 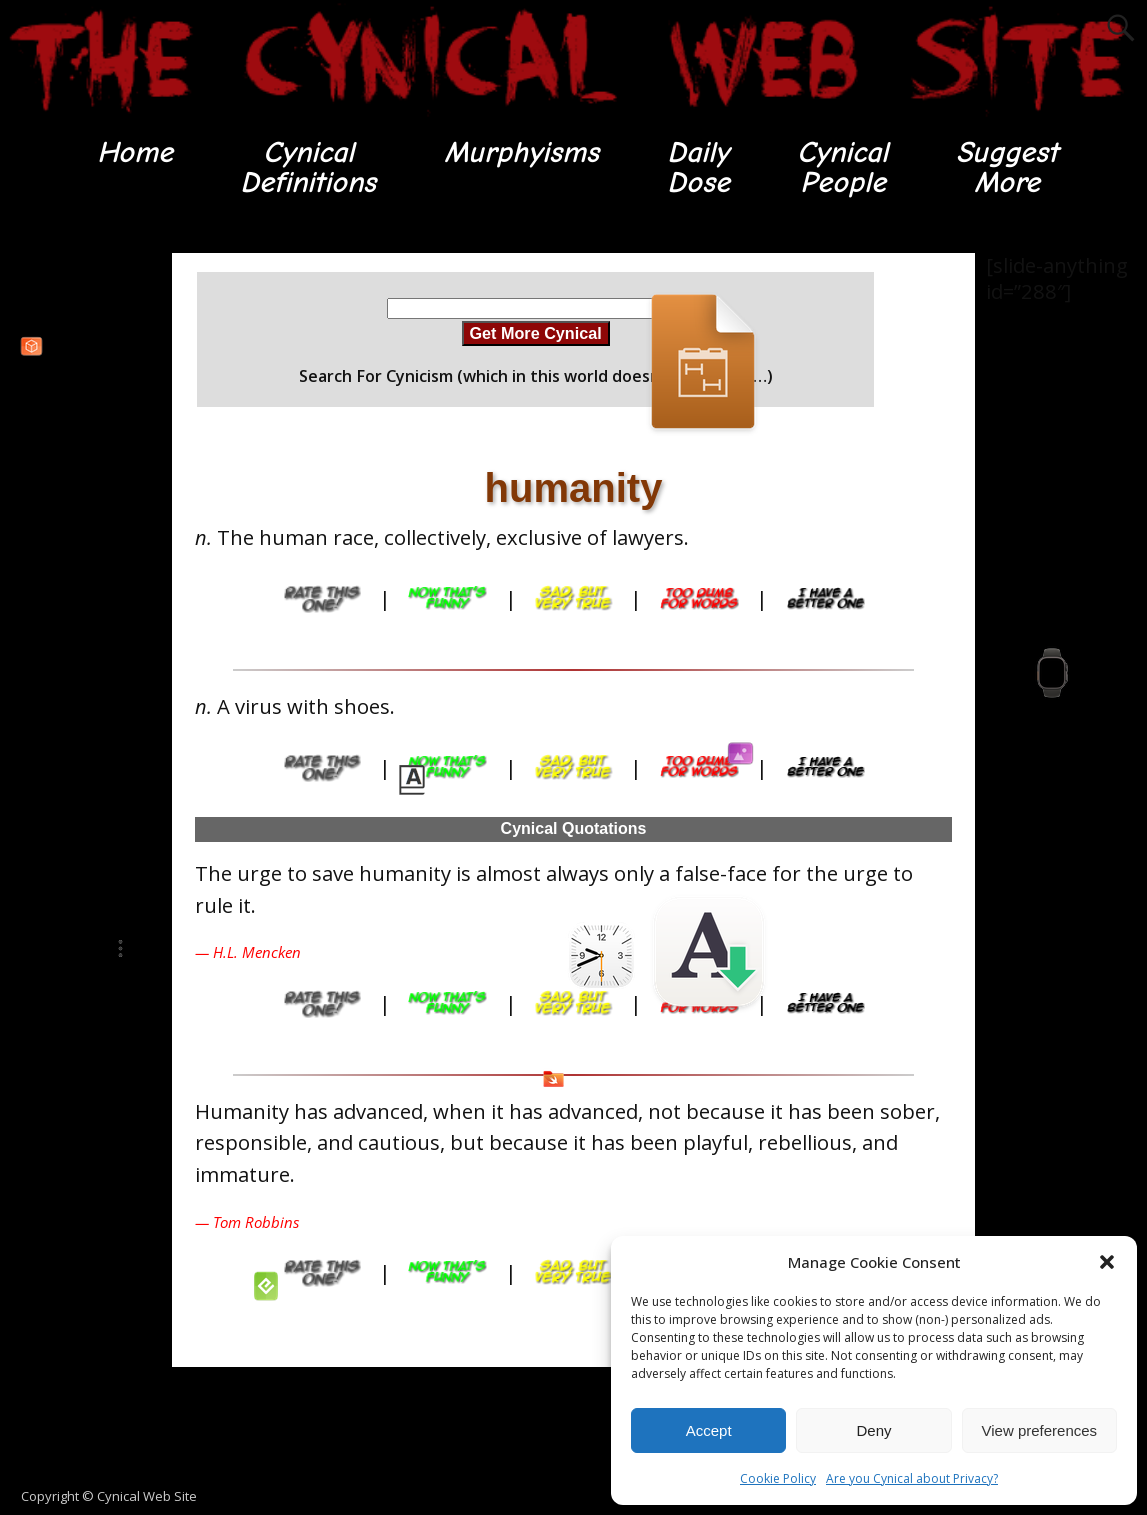 What do you see at coordinates (31, 345) in the screenshot?
I see `a binary STL 3D model file` at bounding box center [31, 345].